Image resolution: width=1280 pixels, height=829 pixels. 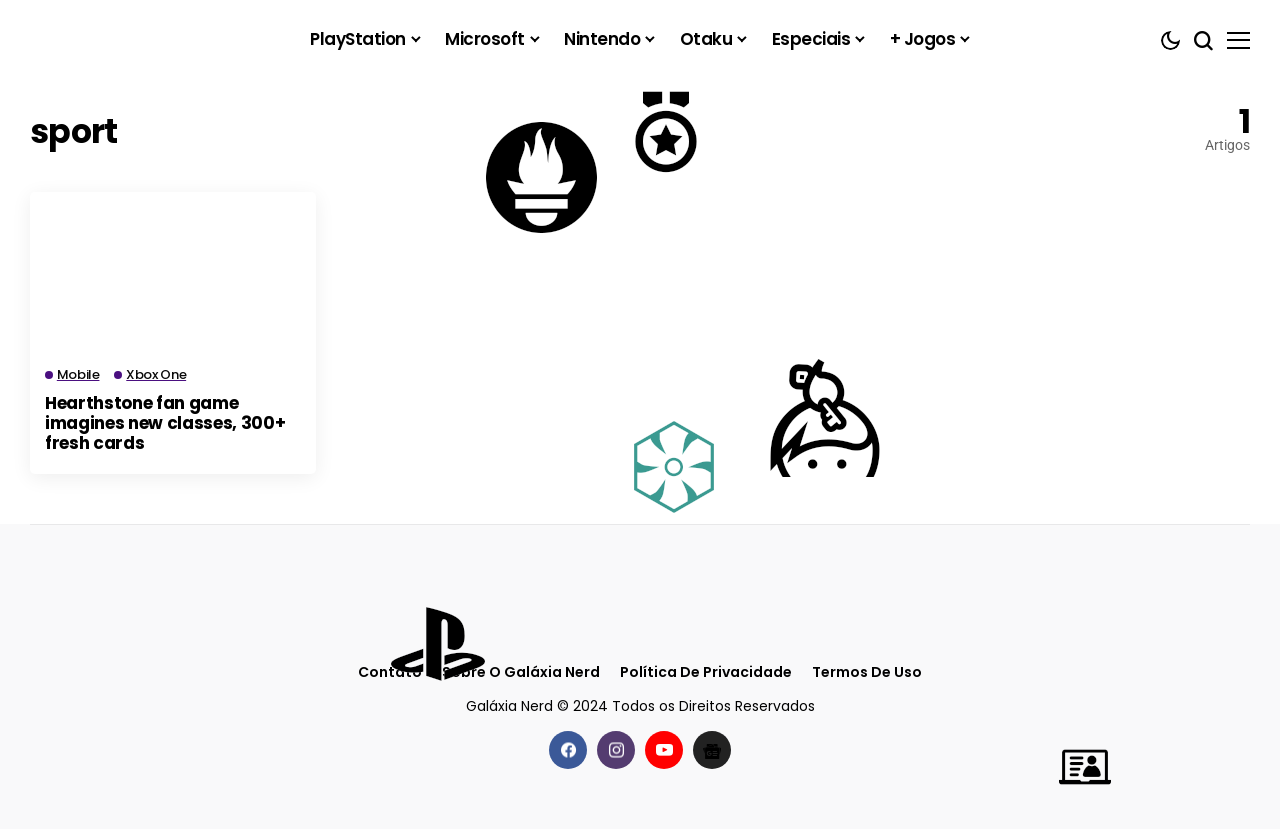 What do you see at coordinates (674, 467) in the screenshot?
I see `semantic-release automation tool logo` at bounding box center [674, 467].